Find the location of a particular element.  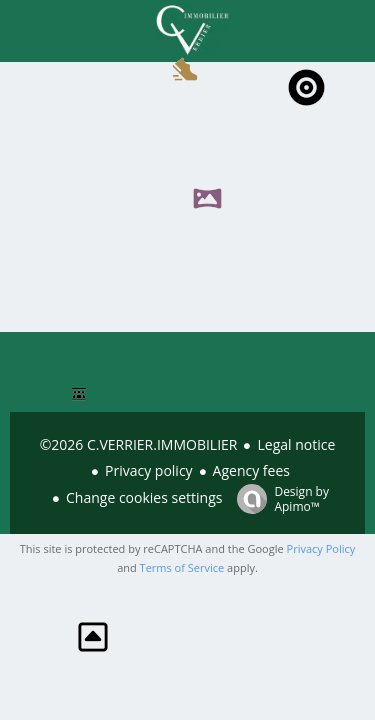

expand content upward is located at coordinates (93, 637).